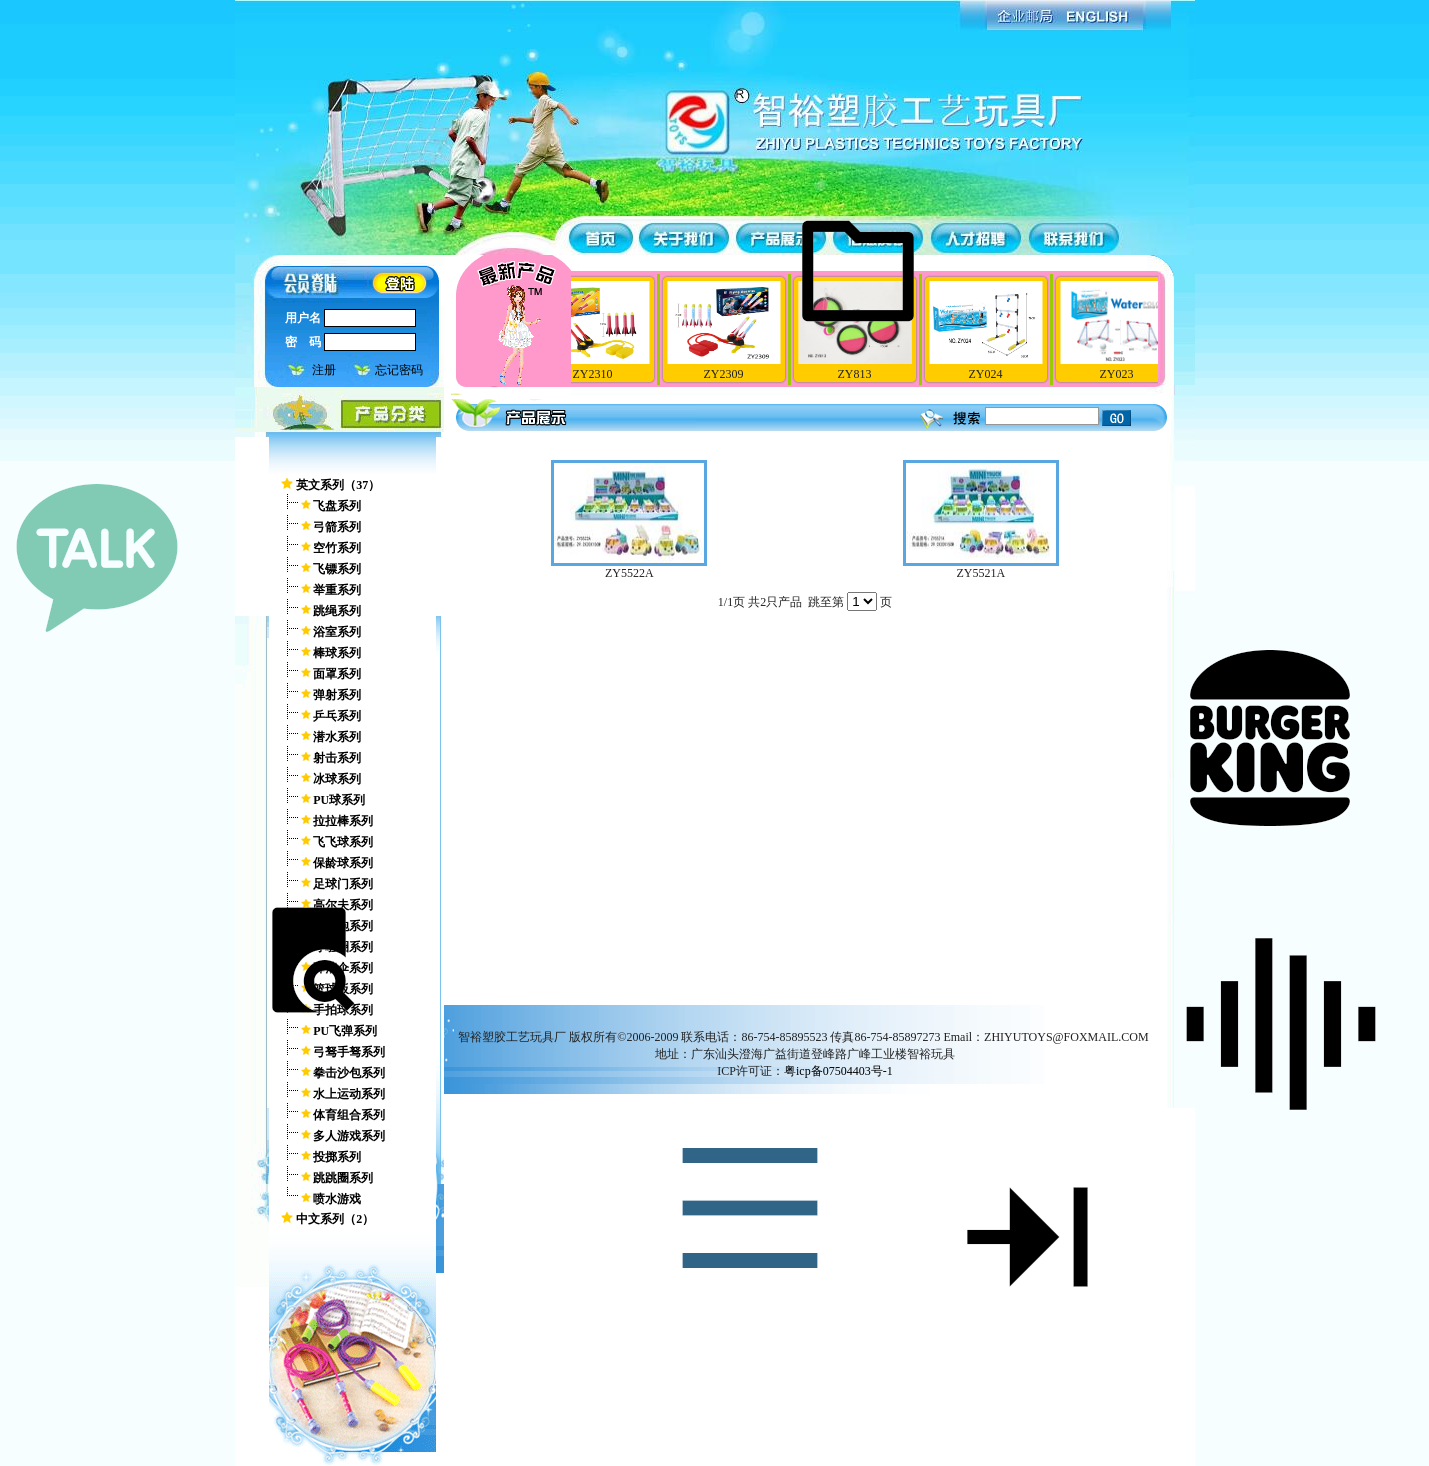  What do you see at coordinates (309, 960) in the screenshot?
I see `find my phone feature` at bounding box center [309, 960].